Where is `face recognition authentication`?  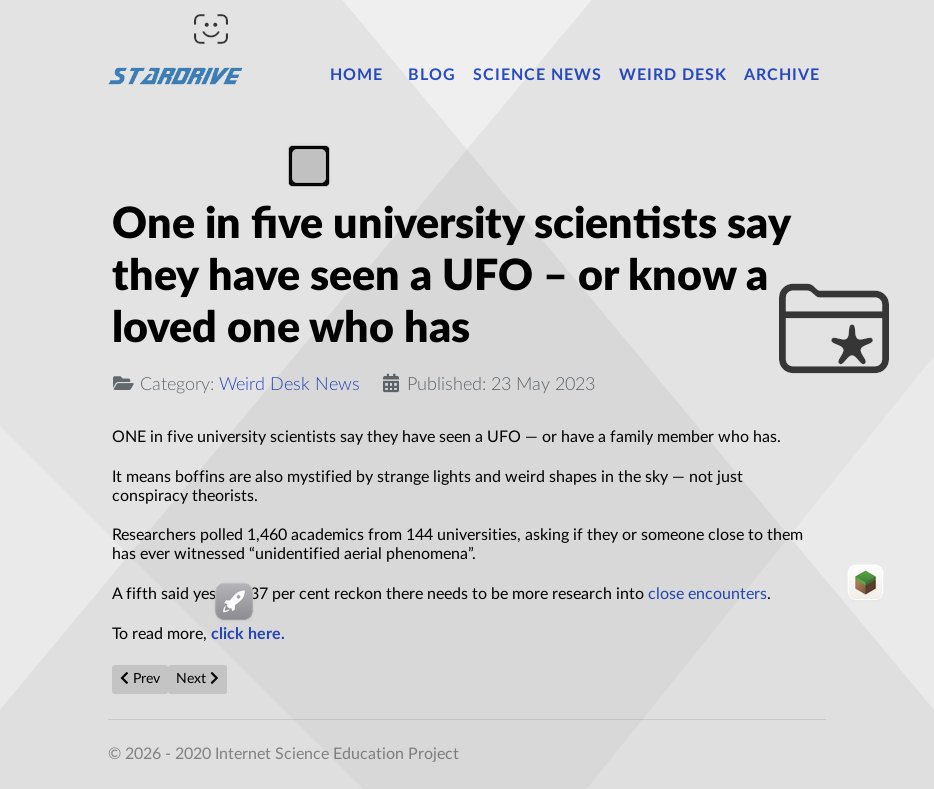
face recognition authentication is located at coordinates (211, 29).